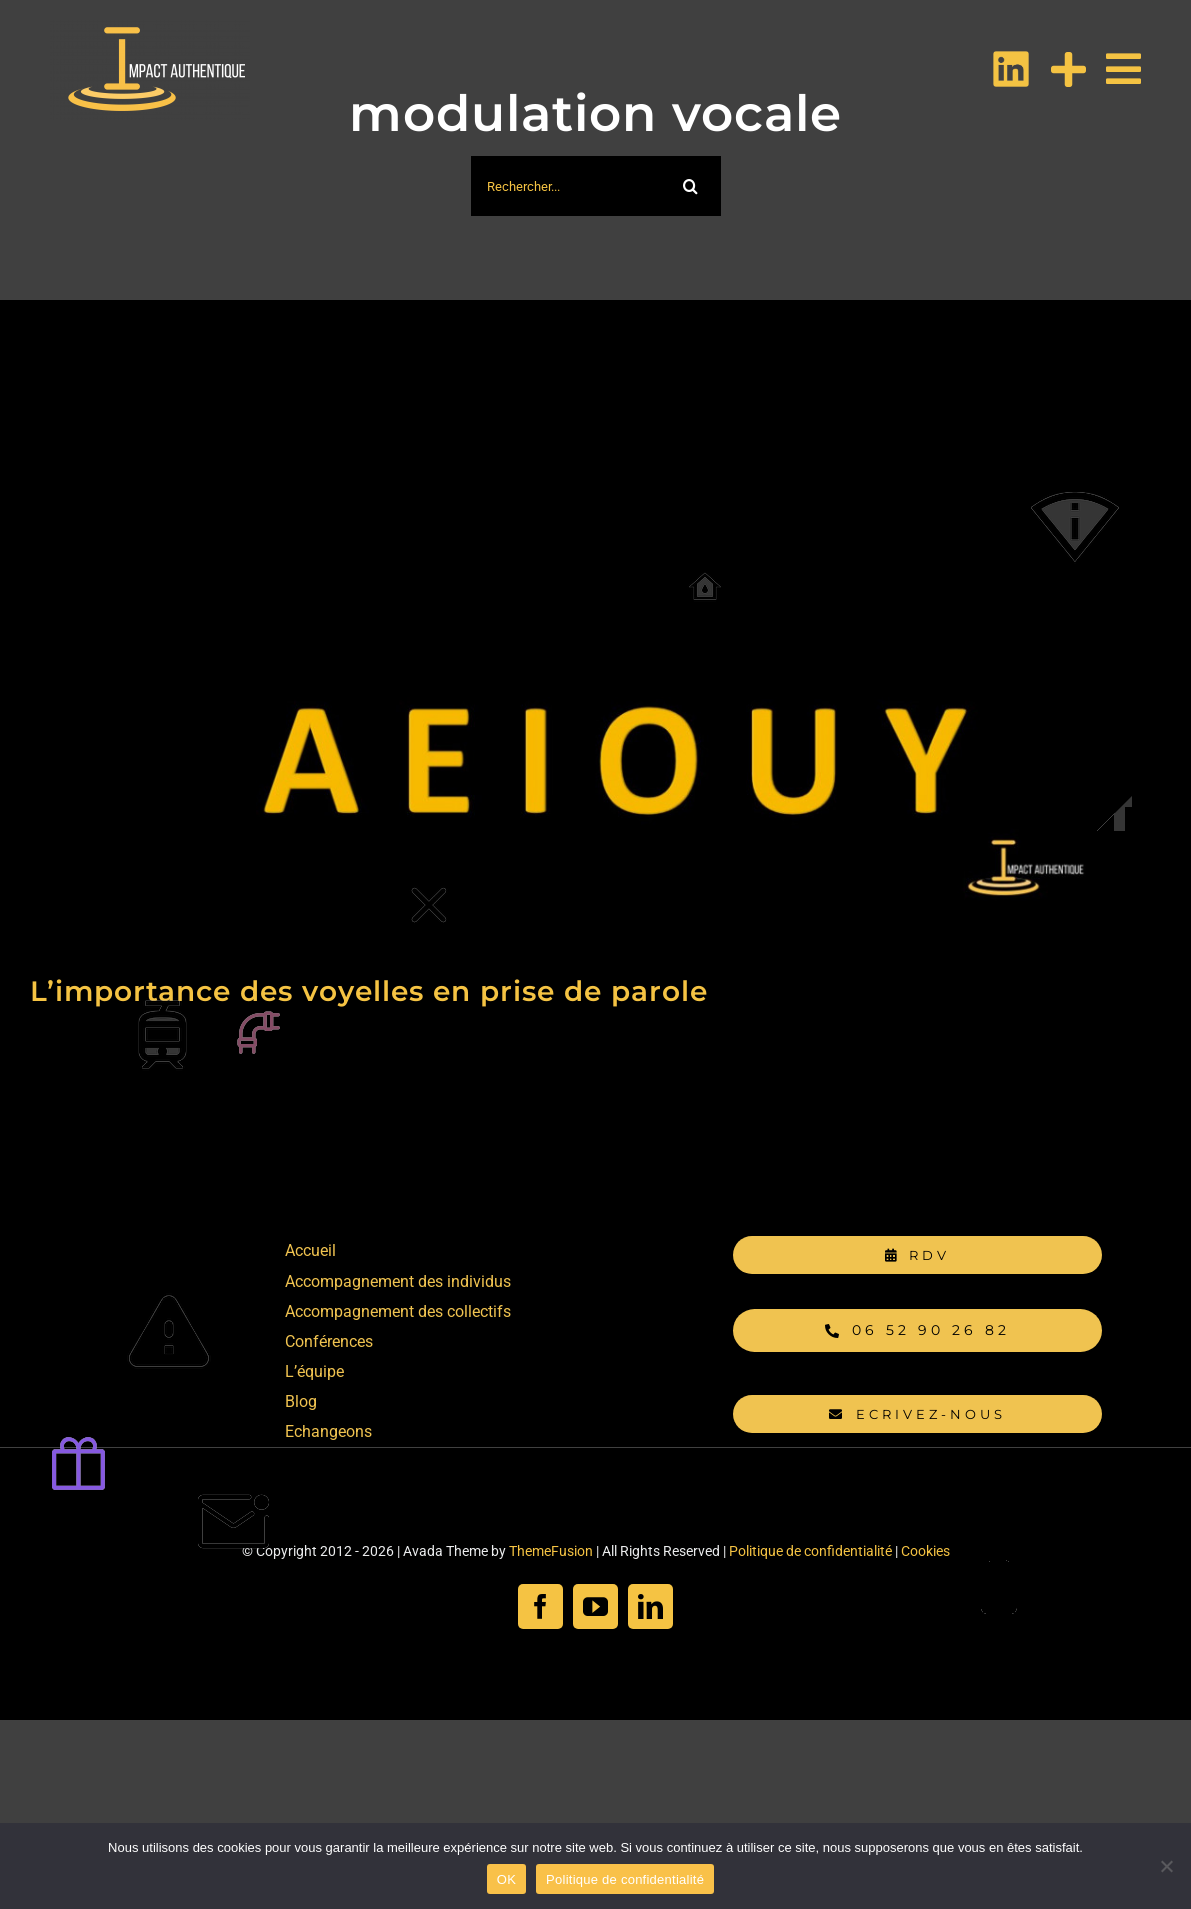 Image resolution: width=1191 pixels, height=1909 pixels. What do you see at coordinates (233, 1521) in the screenshot?
I see `indicates unread messages or notifications` at bounding box center [233, 1521].